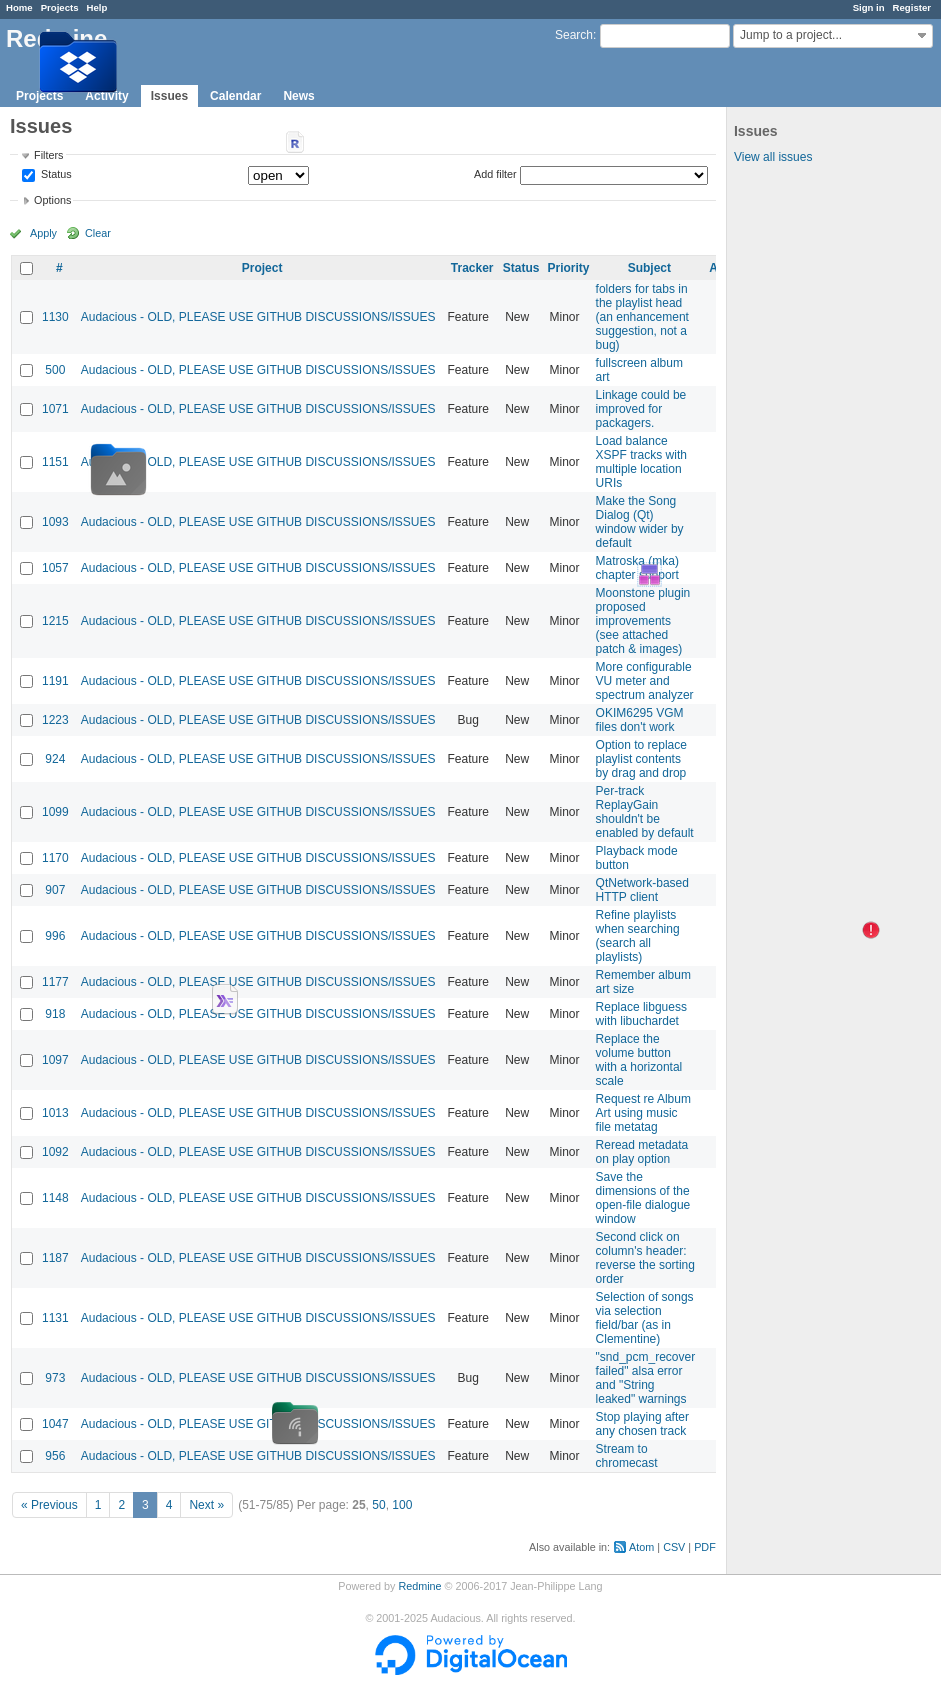  I want to click on an R programming language source file, so click(295, 142).